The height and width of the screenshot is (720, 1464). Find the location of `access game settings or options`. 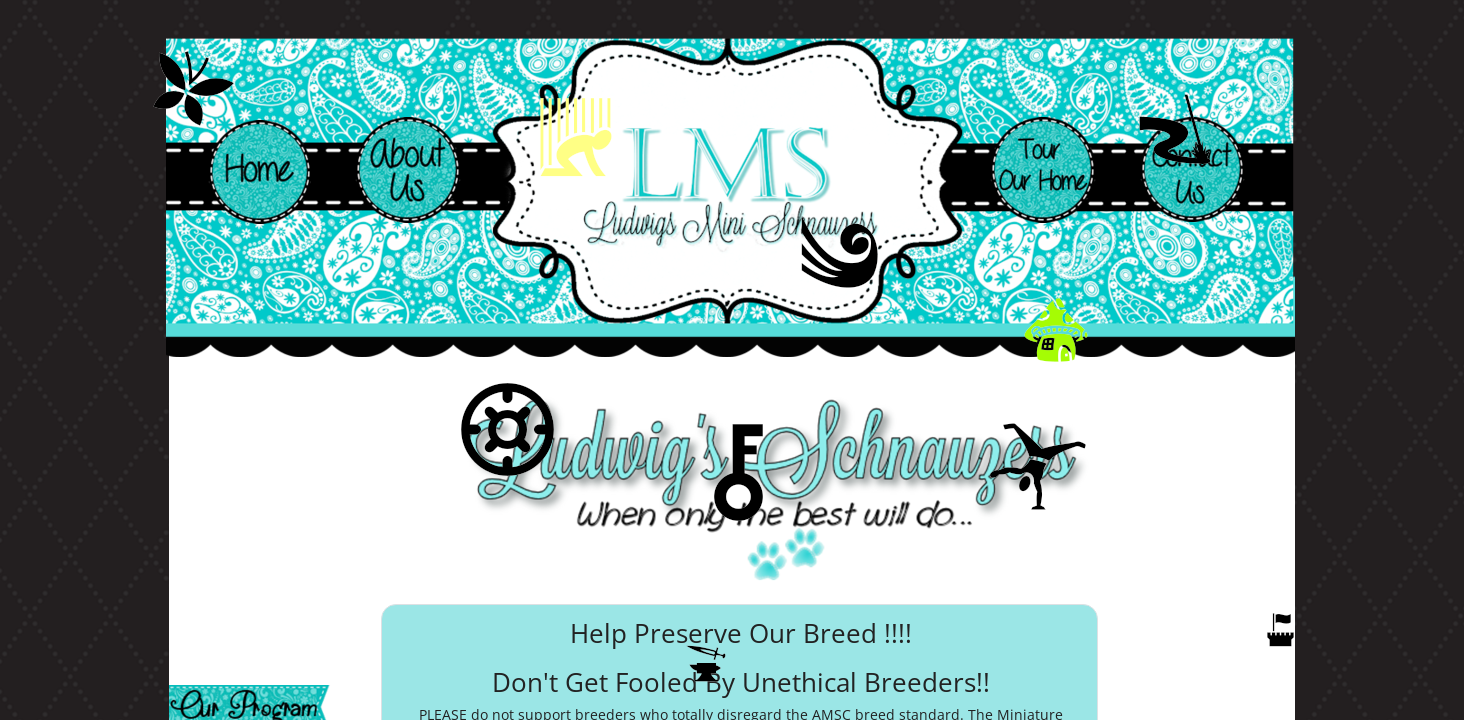

access game settings or options is located at coordinates (507, 429).